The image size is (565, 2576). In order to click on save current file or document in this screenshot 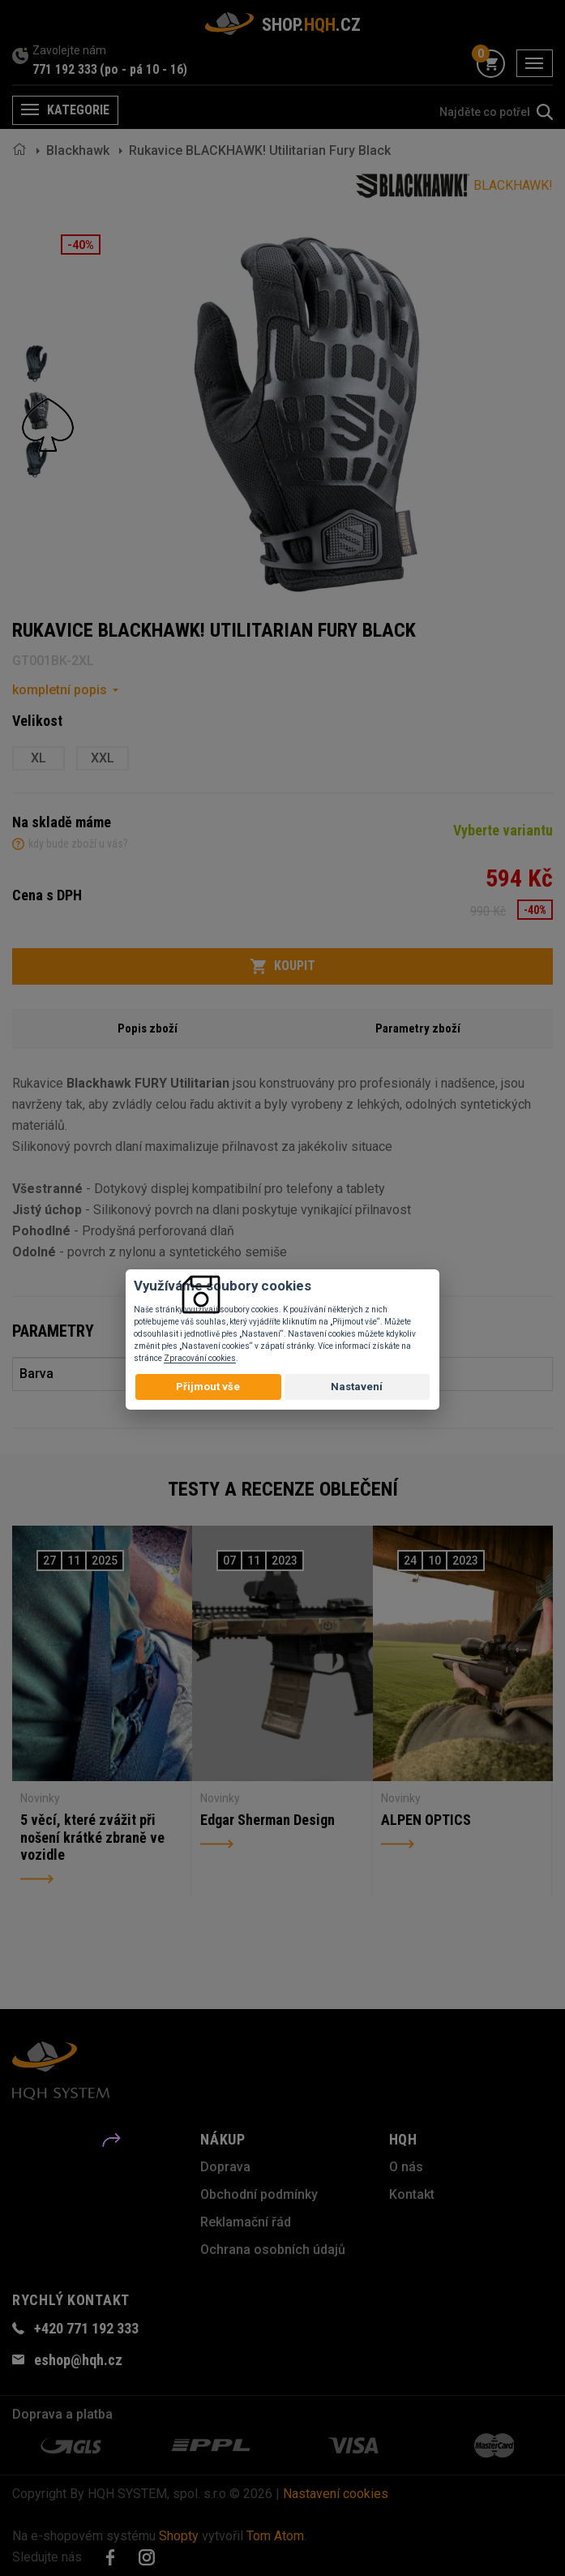, I will do `click(201, 1294)`.